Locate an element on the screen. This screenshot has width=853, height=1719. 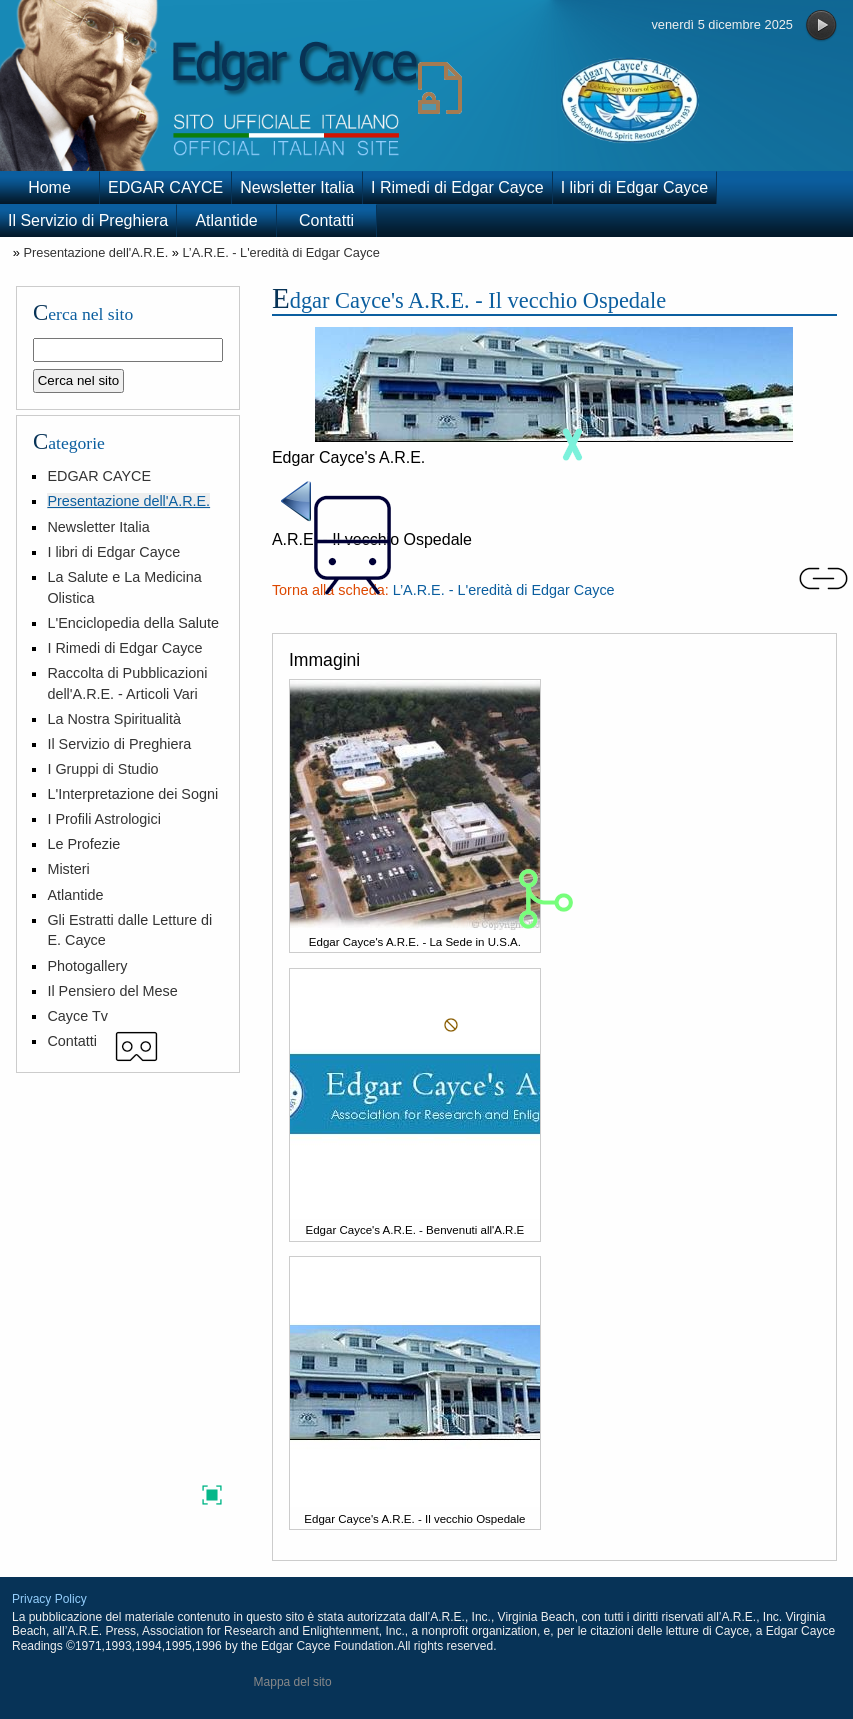
merge a branch into the main codebase is located at coordinates (546, 899).